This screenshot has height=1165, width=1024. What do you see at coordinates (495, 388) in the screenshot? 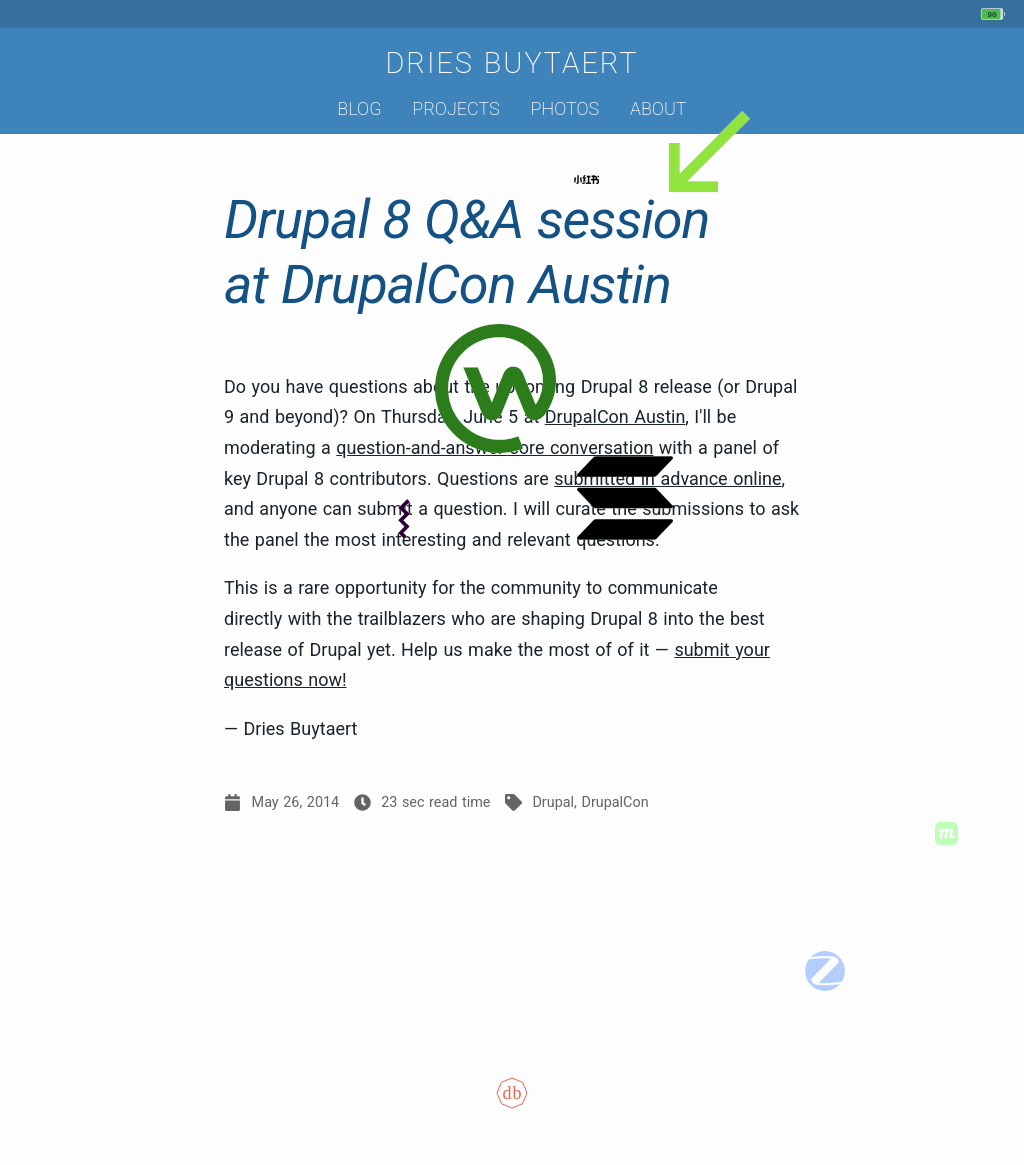
I see `open Workplace by Meta` at bounding box center [495, 388].